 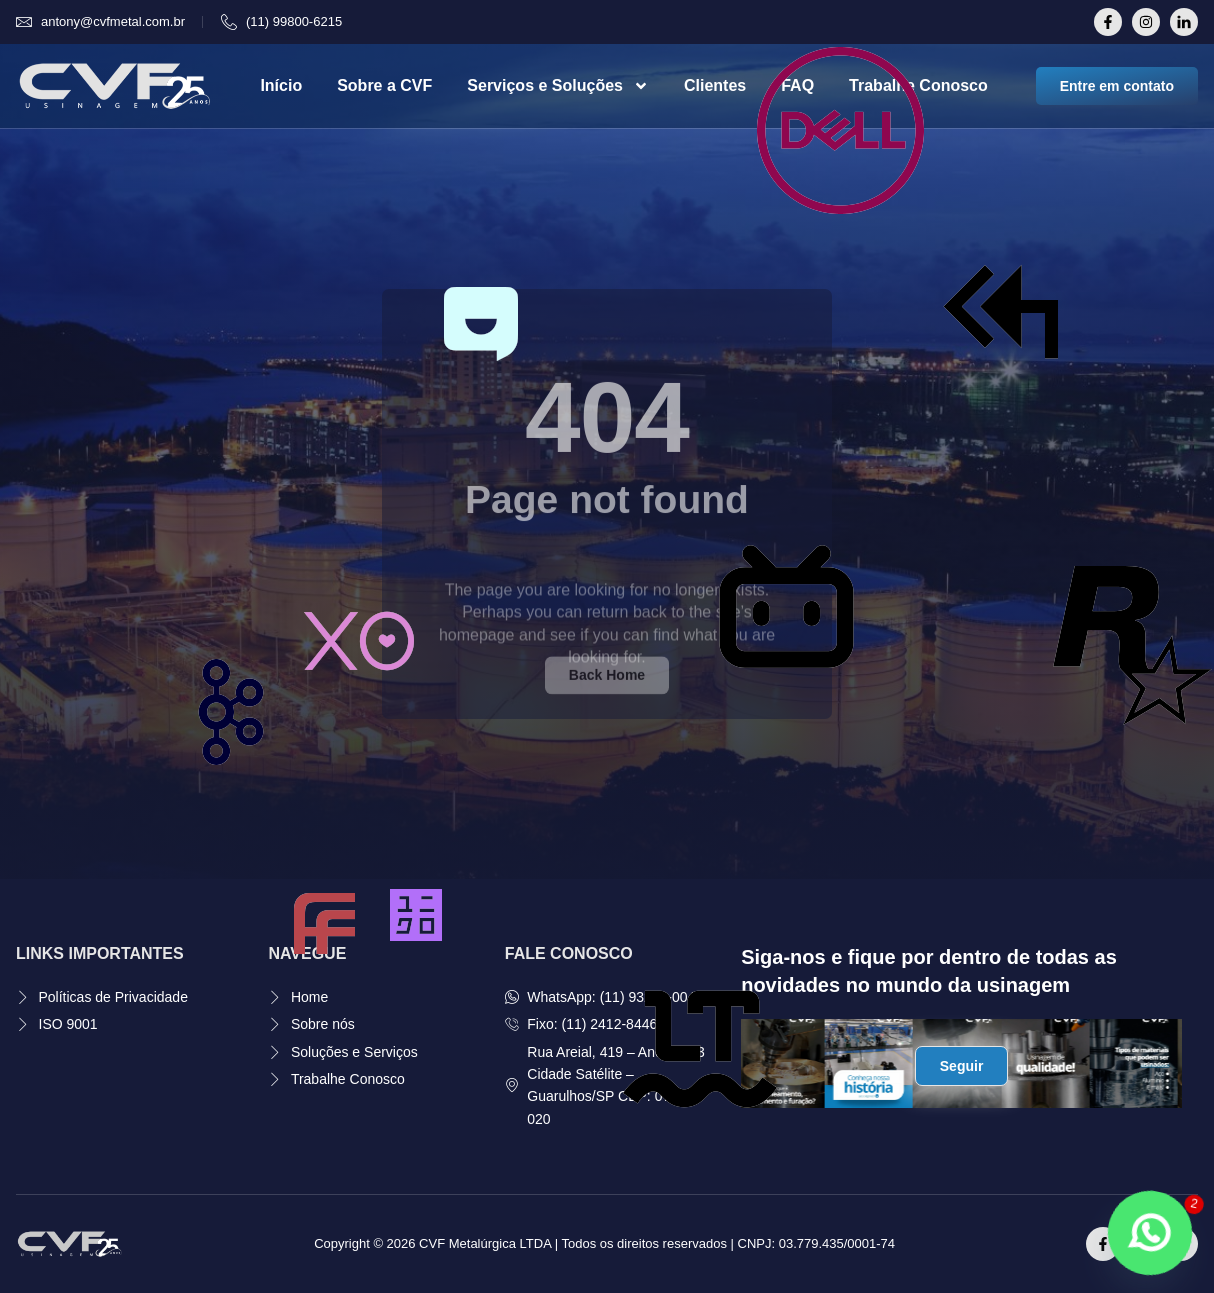 What do you see at coordinates (786, 607) in the screenshot?
I see `open Bilibili app` at bounding box center [786, 607].